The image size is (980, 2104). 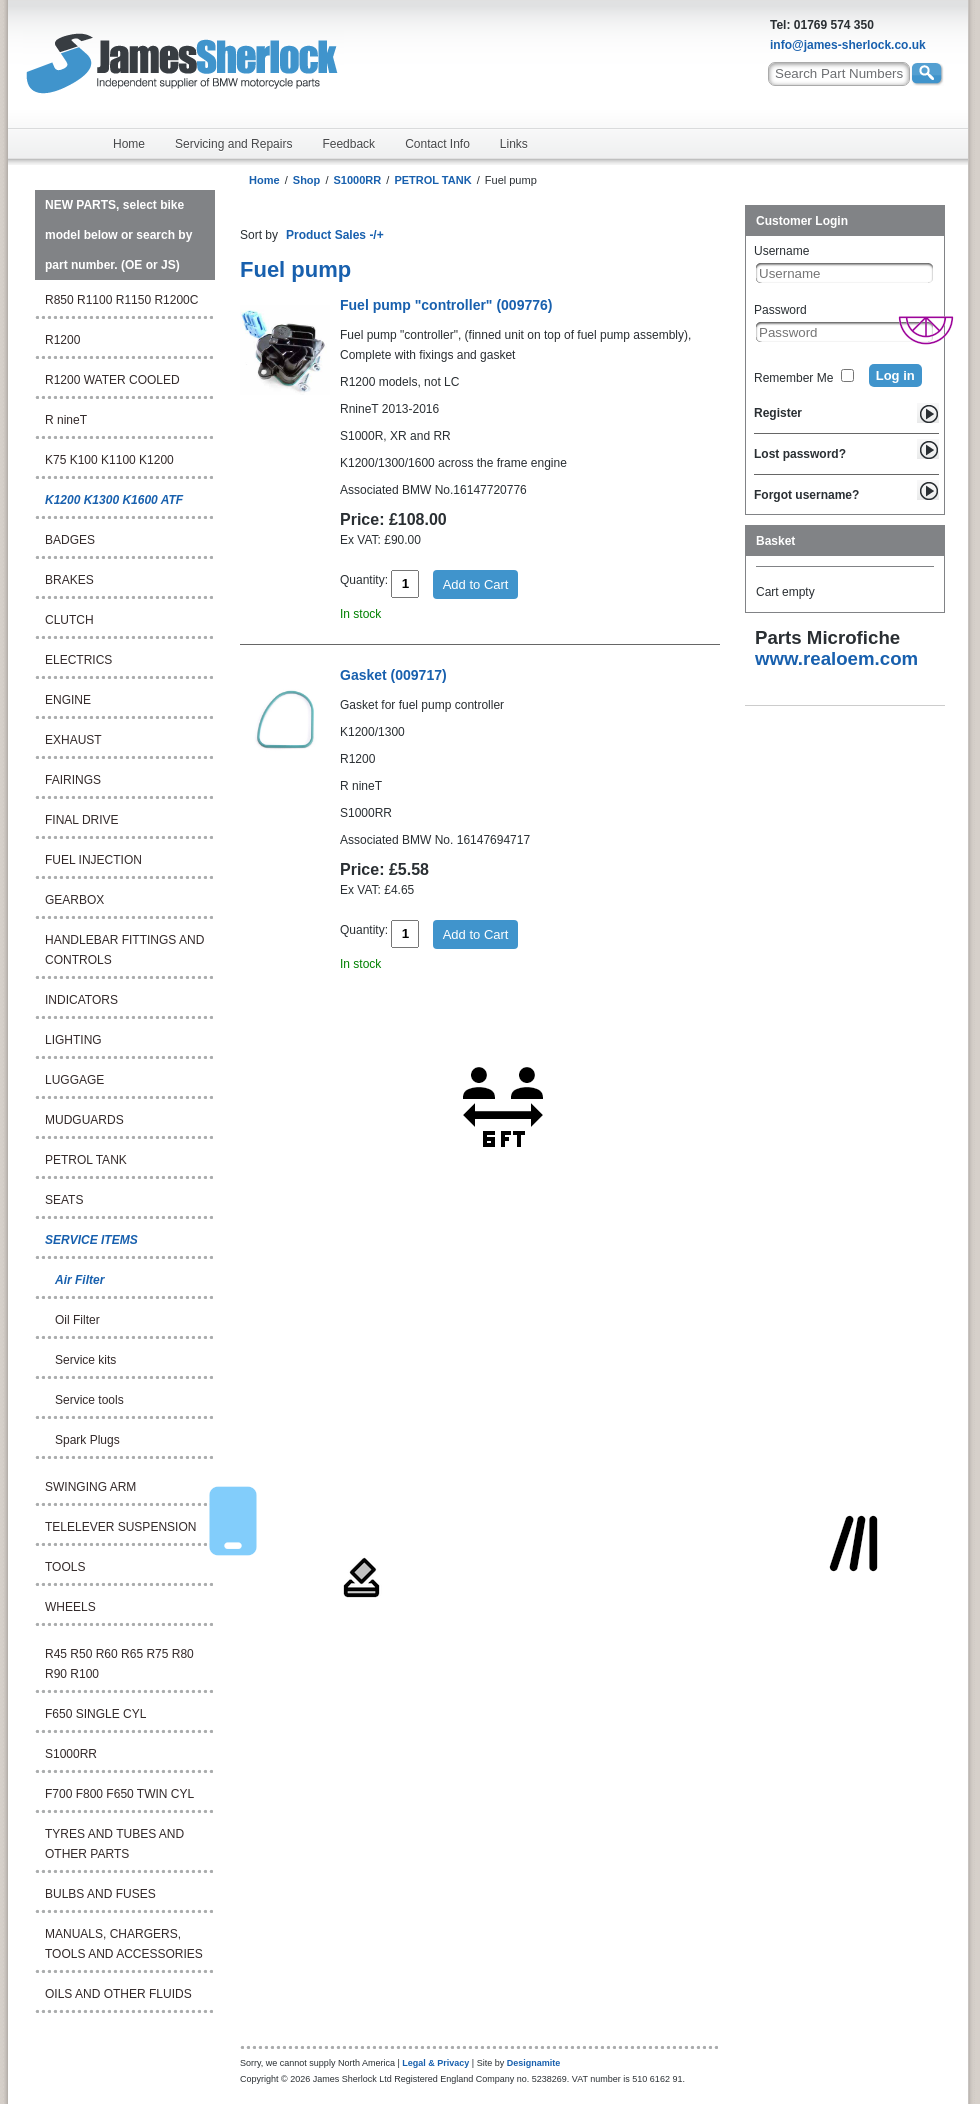 I want to click on call or text from mobile device, so click(x=233, y=1521).